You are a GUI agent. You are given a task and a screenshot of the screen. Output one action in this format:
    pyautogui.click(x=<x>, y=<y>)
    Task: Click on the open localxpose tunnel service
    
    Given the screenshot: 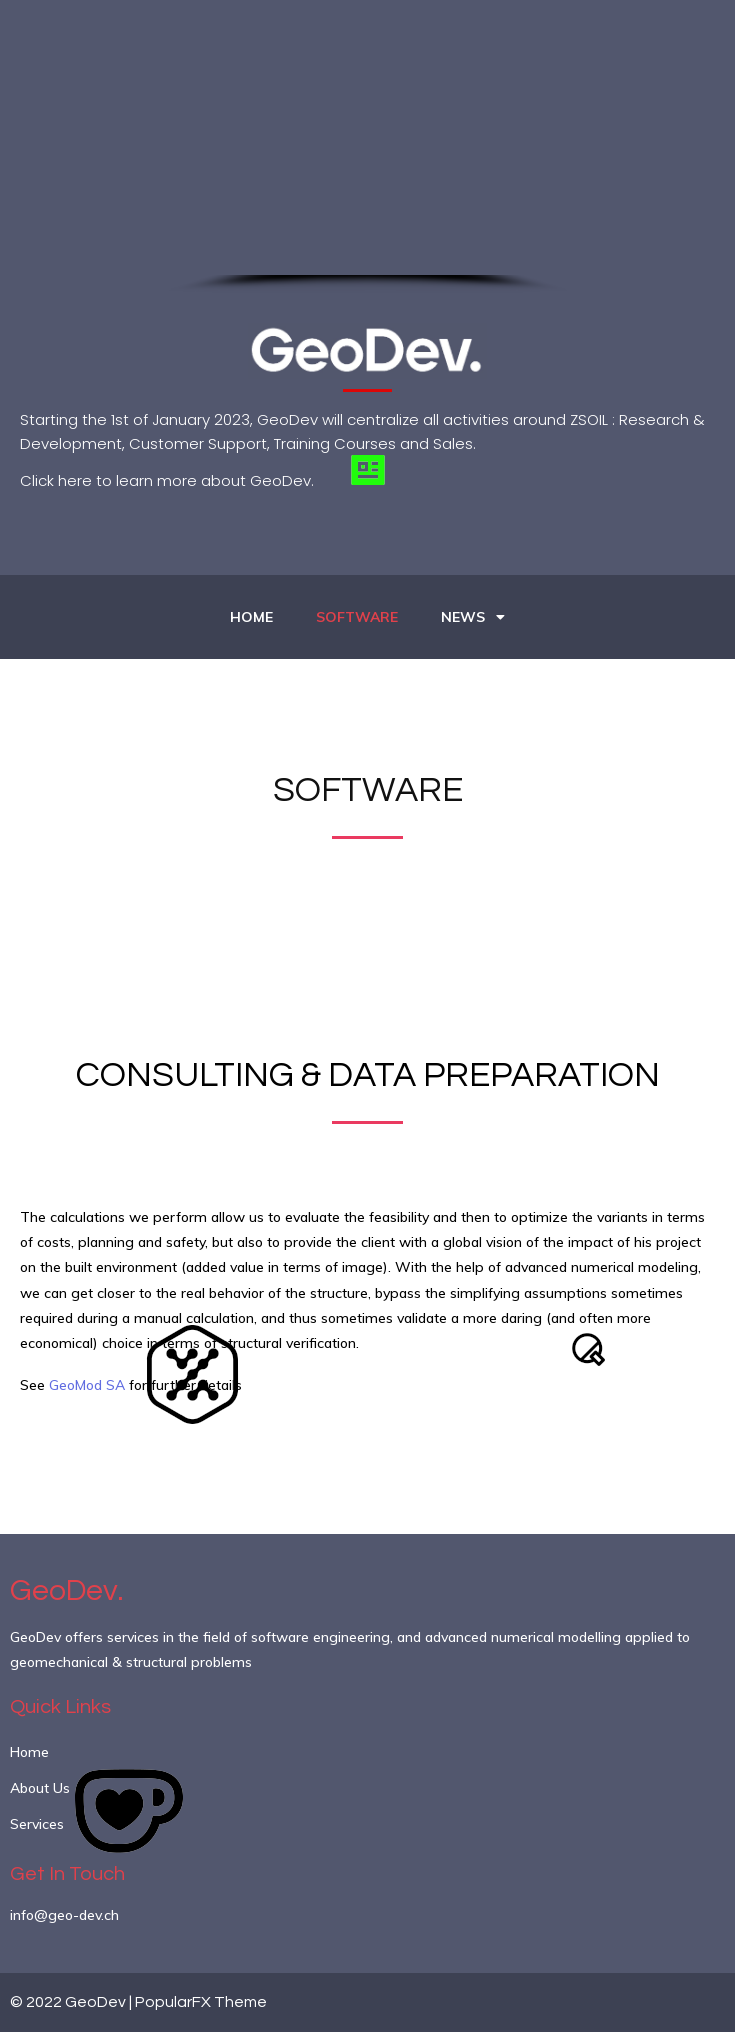 What is the action you would take?
    pyautogui.click(x=192, y=1374)
    